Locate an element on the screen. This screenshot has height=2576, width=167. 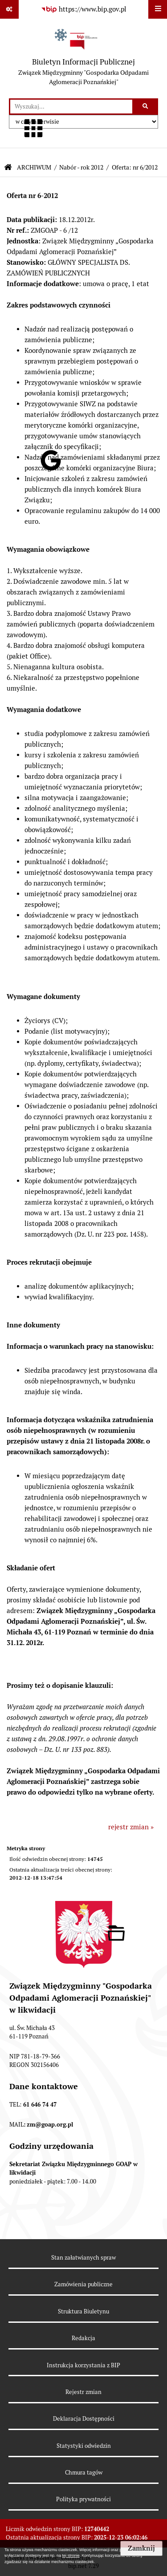
open folder to view files is located at coordinates (116, 1933).